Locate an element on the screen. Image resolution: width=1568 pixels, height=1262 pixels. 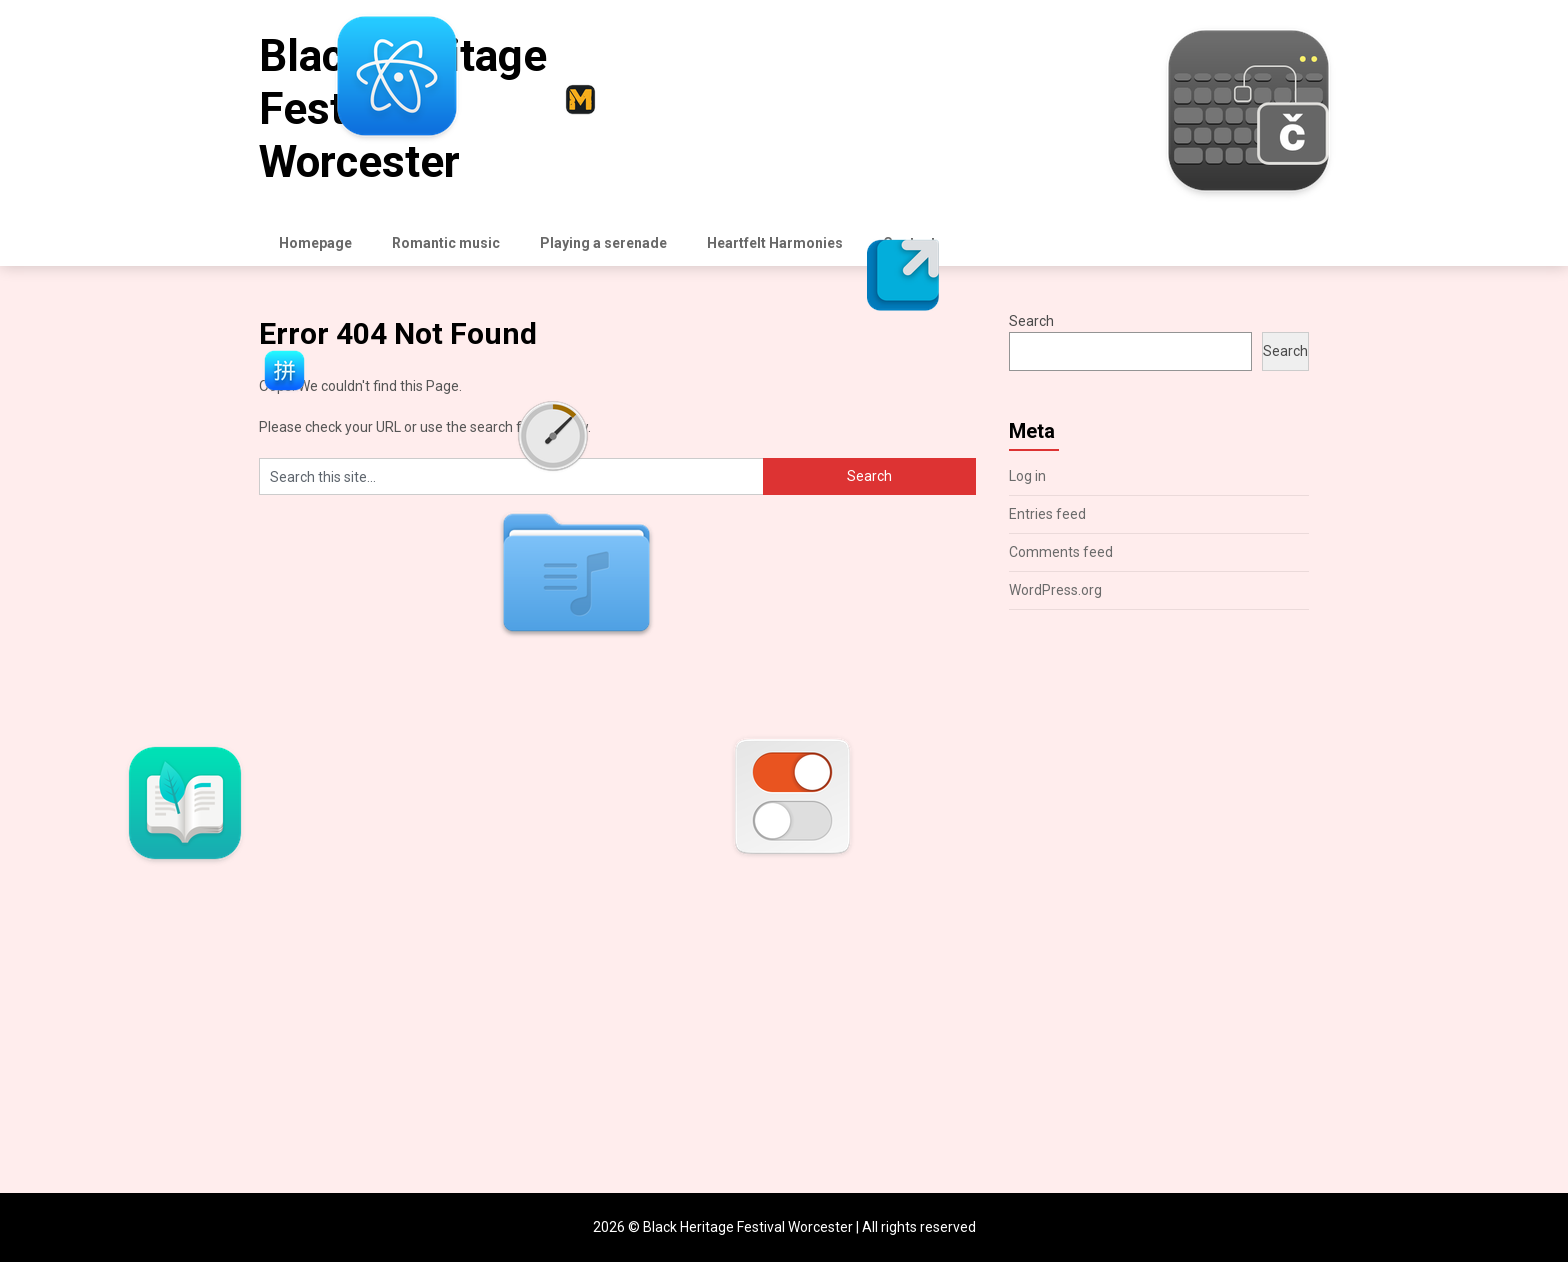
open system profiler application is located at coordinates (553, 436).